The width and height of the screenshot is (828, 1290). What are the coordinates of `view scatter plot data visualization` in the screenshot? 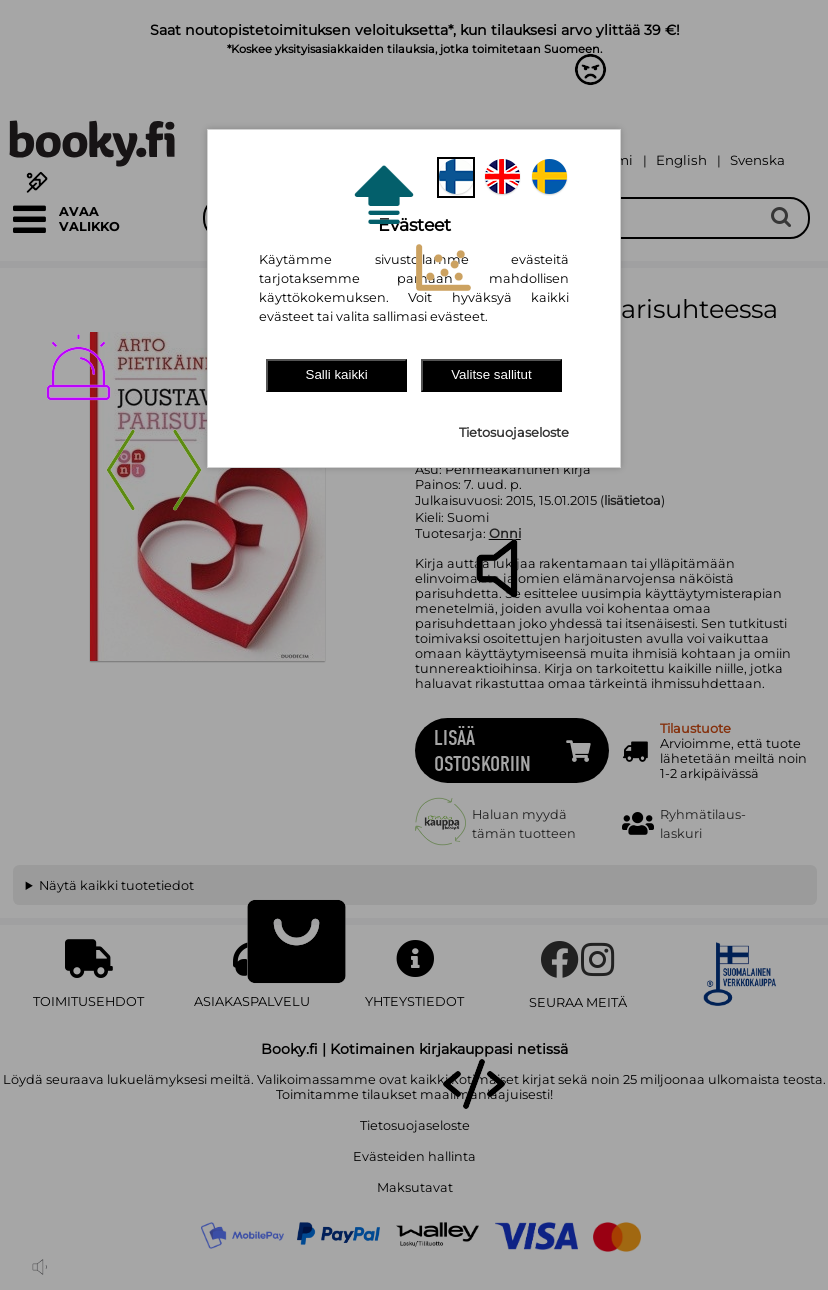 It's located at (443, 267).